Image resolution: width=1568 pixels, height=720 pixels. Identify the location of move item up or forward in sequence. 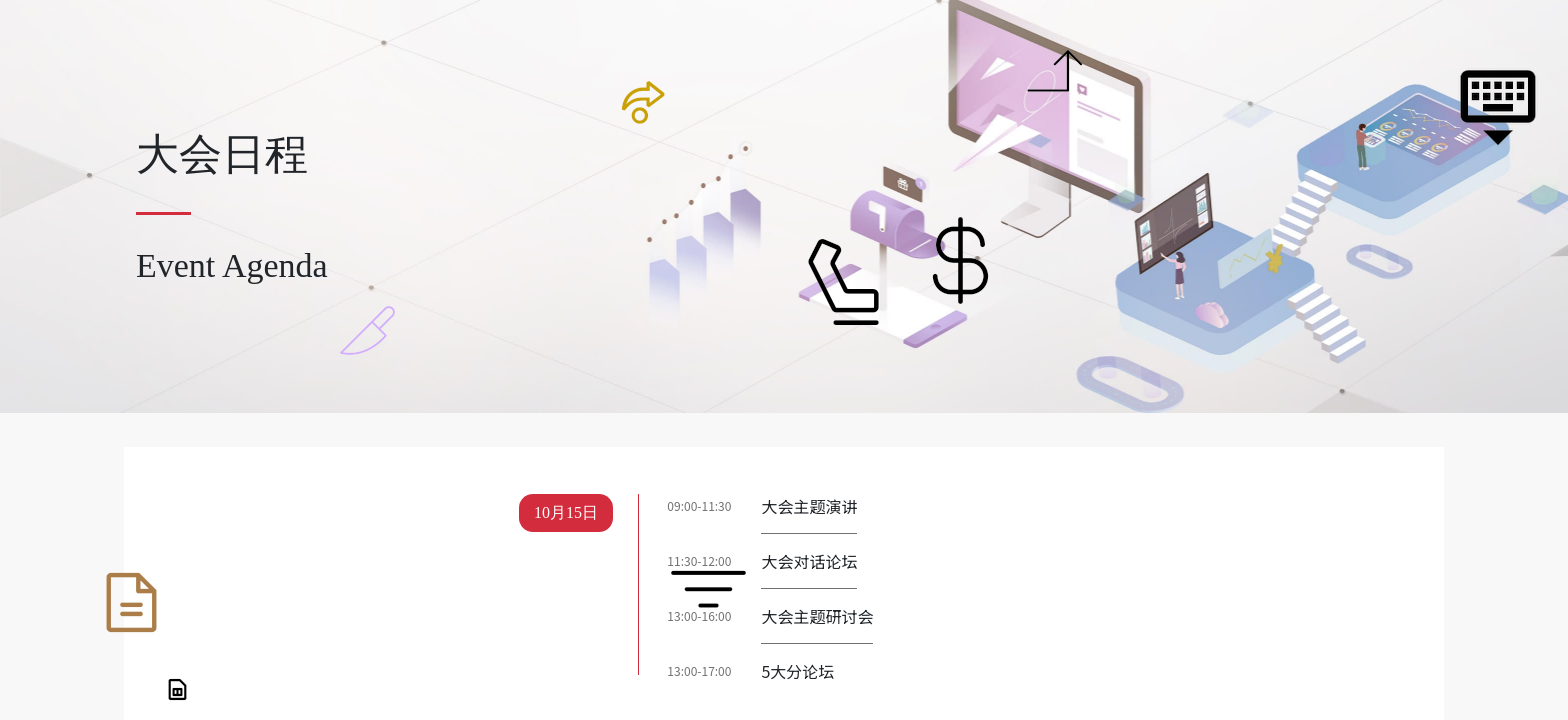
(1057, 73).